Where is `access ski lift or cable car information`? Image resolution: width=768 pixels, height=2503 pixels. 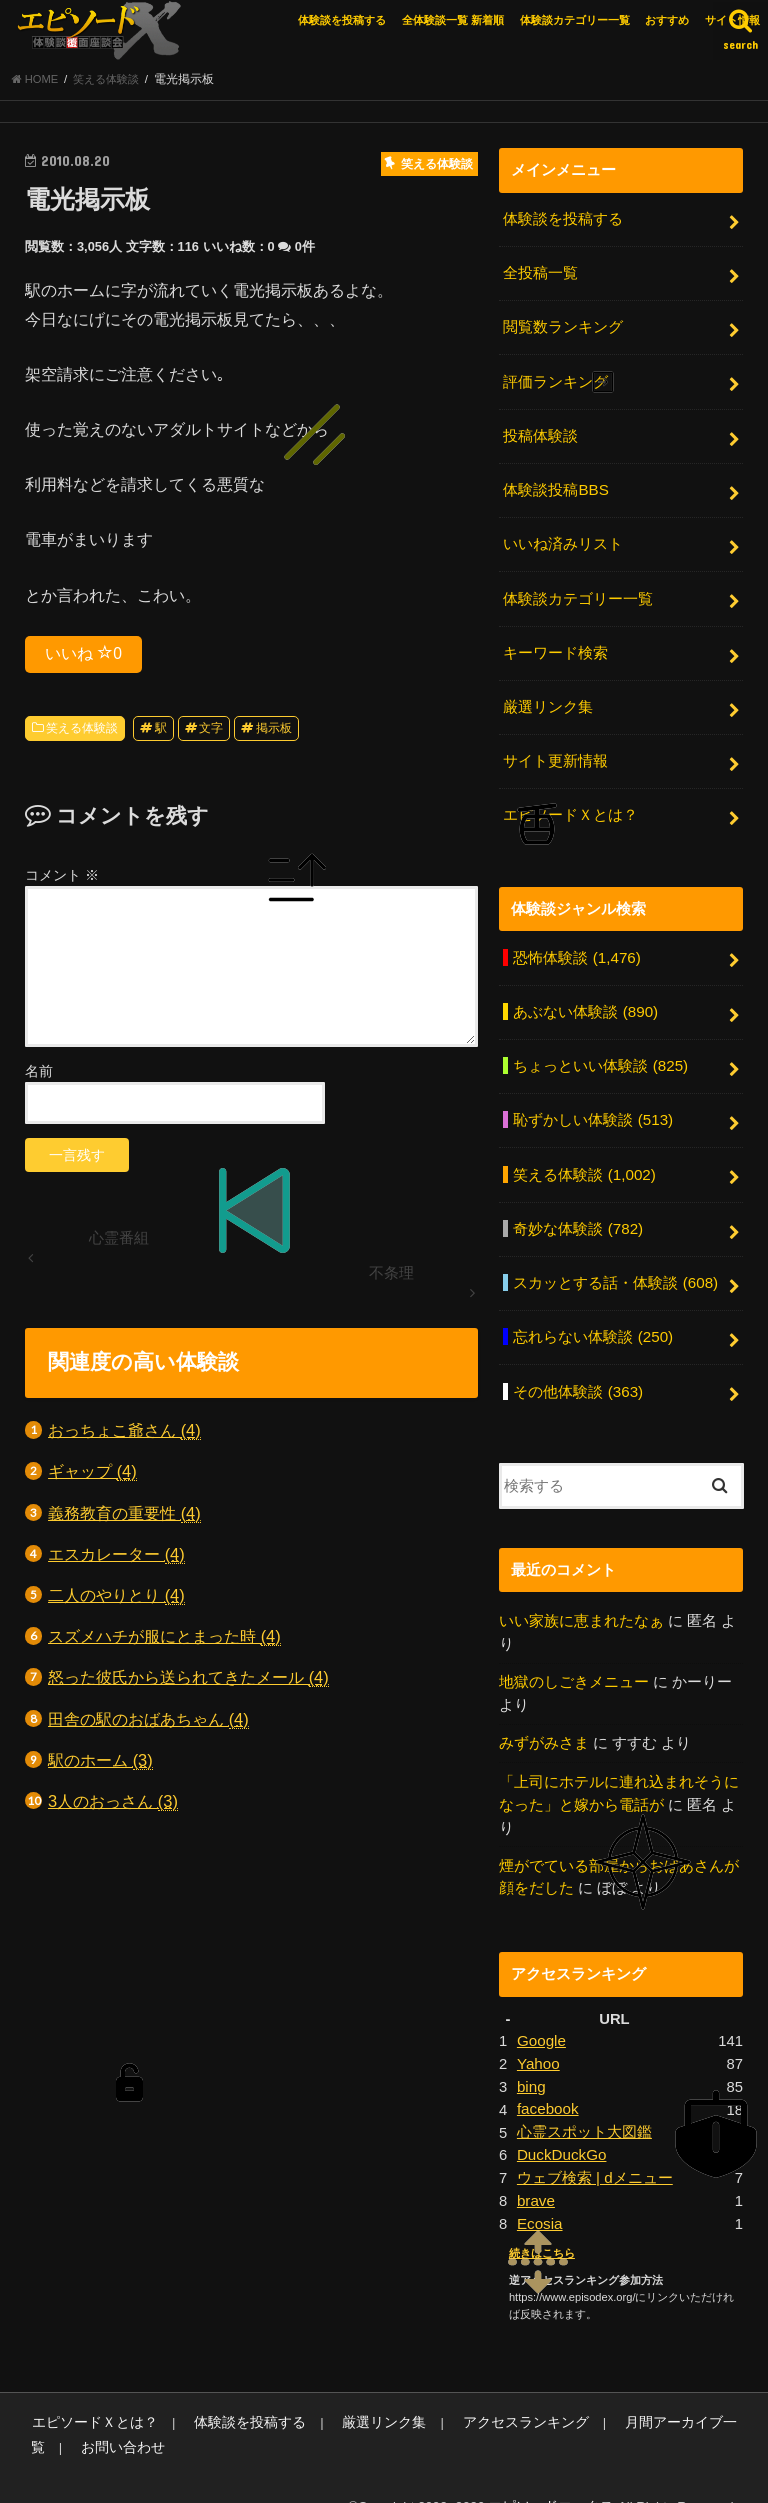 access ski lift or cable car information is located at coordinates (537, 825).